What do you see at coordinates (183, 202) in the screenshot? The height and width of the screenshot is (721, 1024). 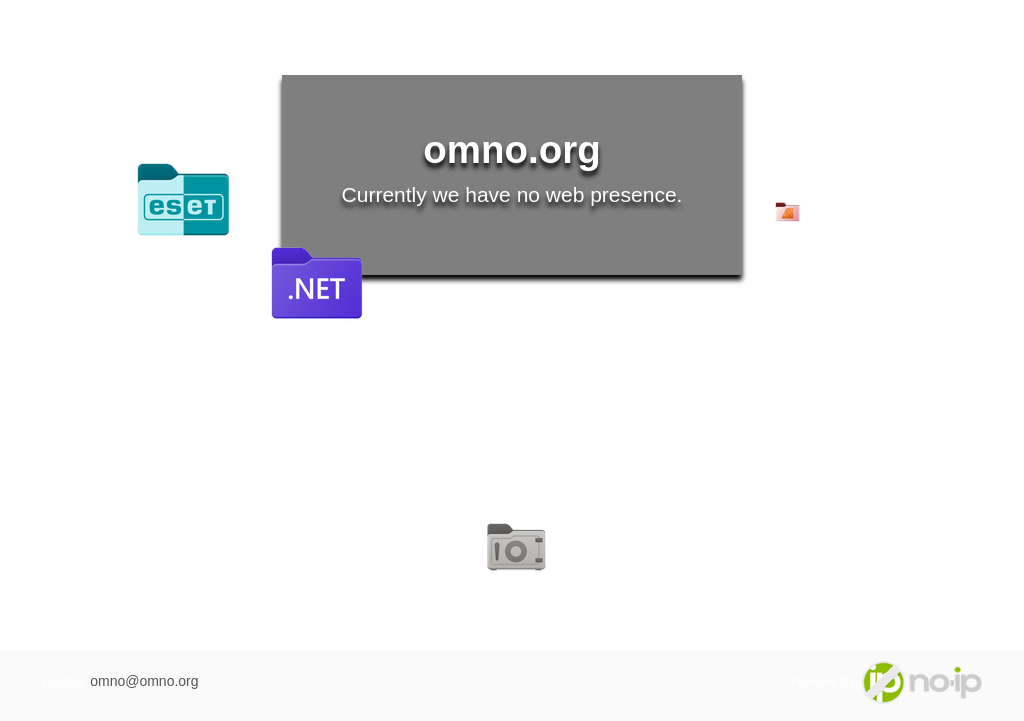 I see `open eset antivirus files folder` at bounding box center [183, 202].